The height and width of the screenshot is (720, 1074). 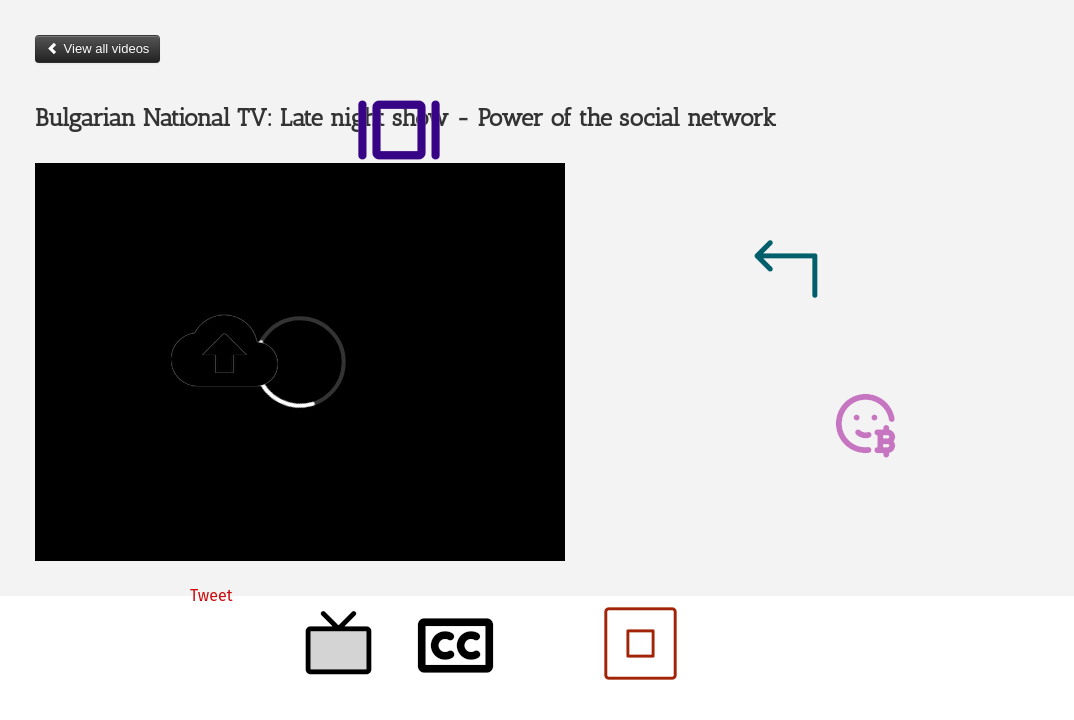 I want to click on access TV or video streaming features, so click(x=338, y=646).